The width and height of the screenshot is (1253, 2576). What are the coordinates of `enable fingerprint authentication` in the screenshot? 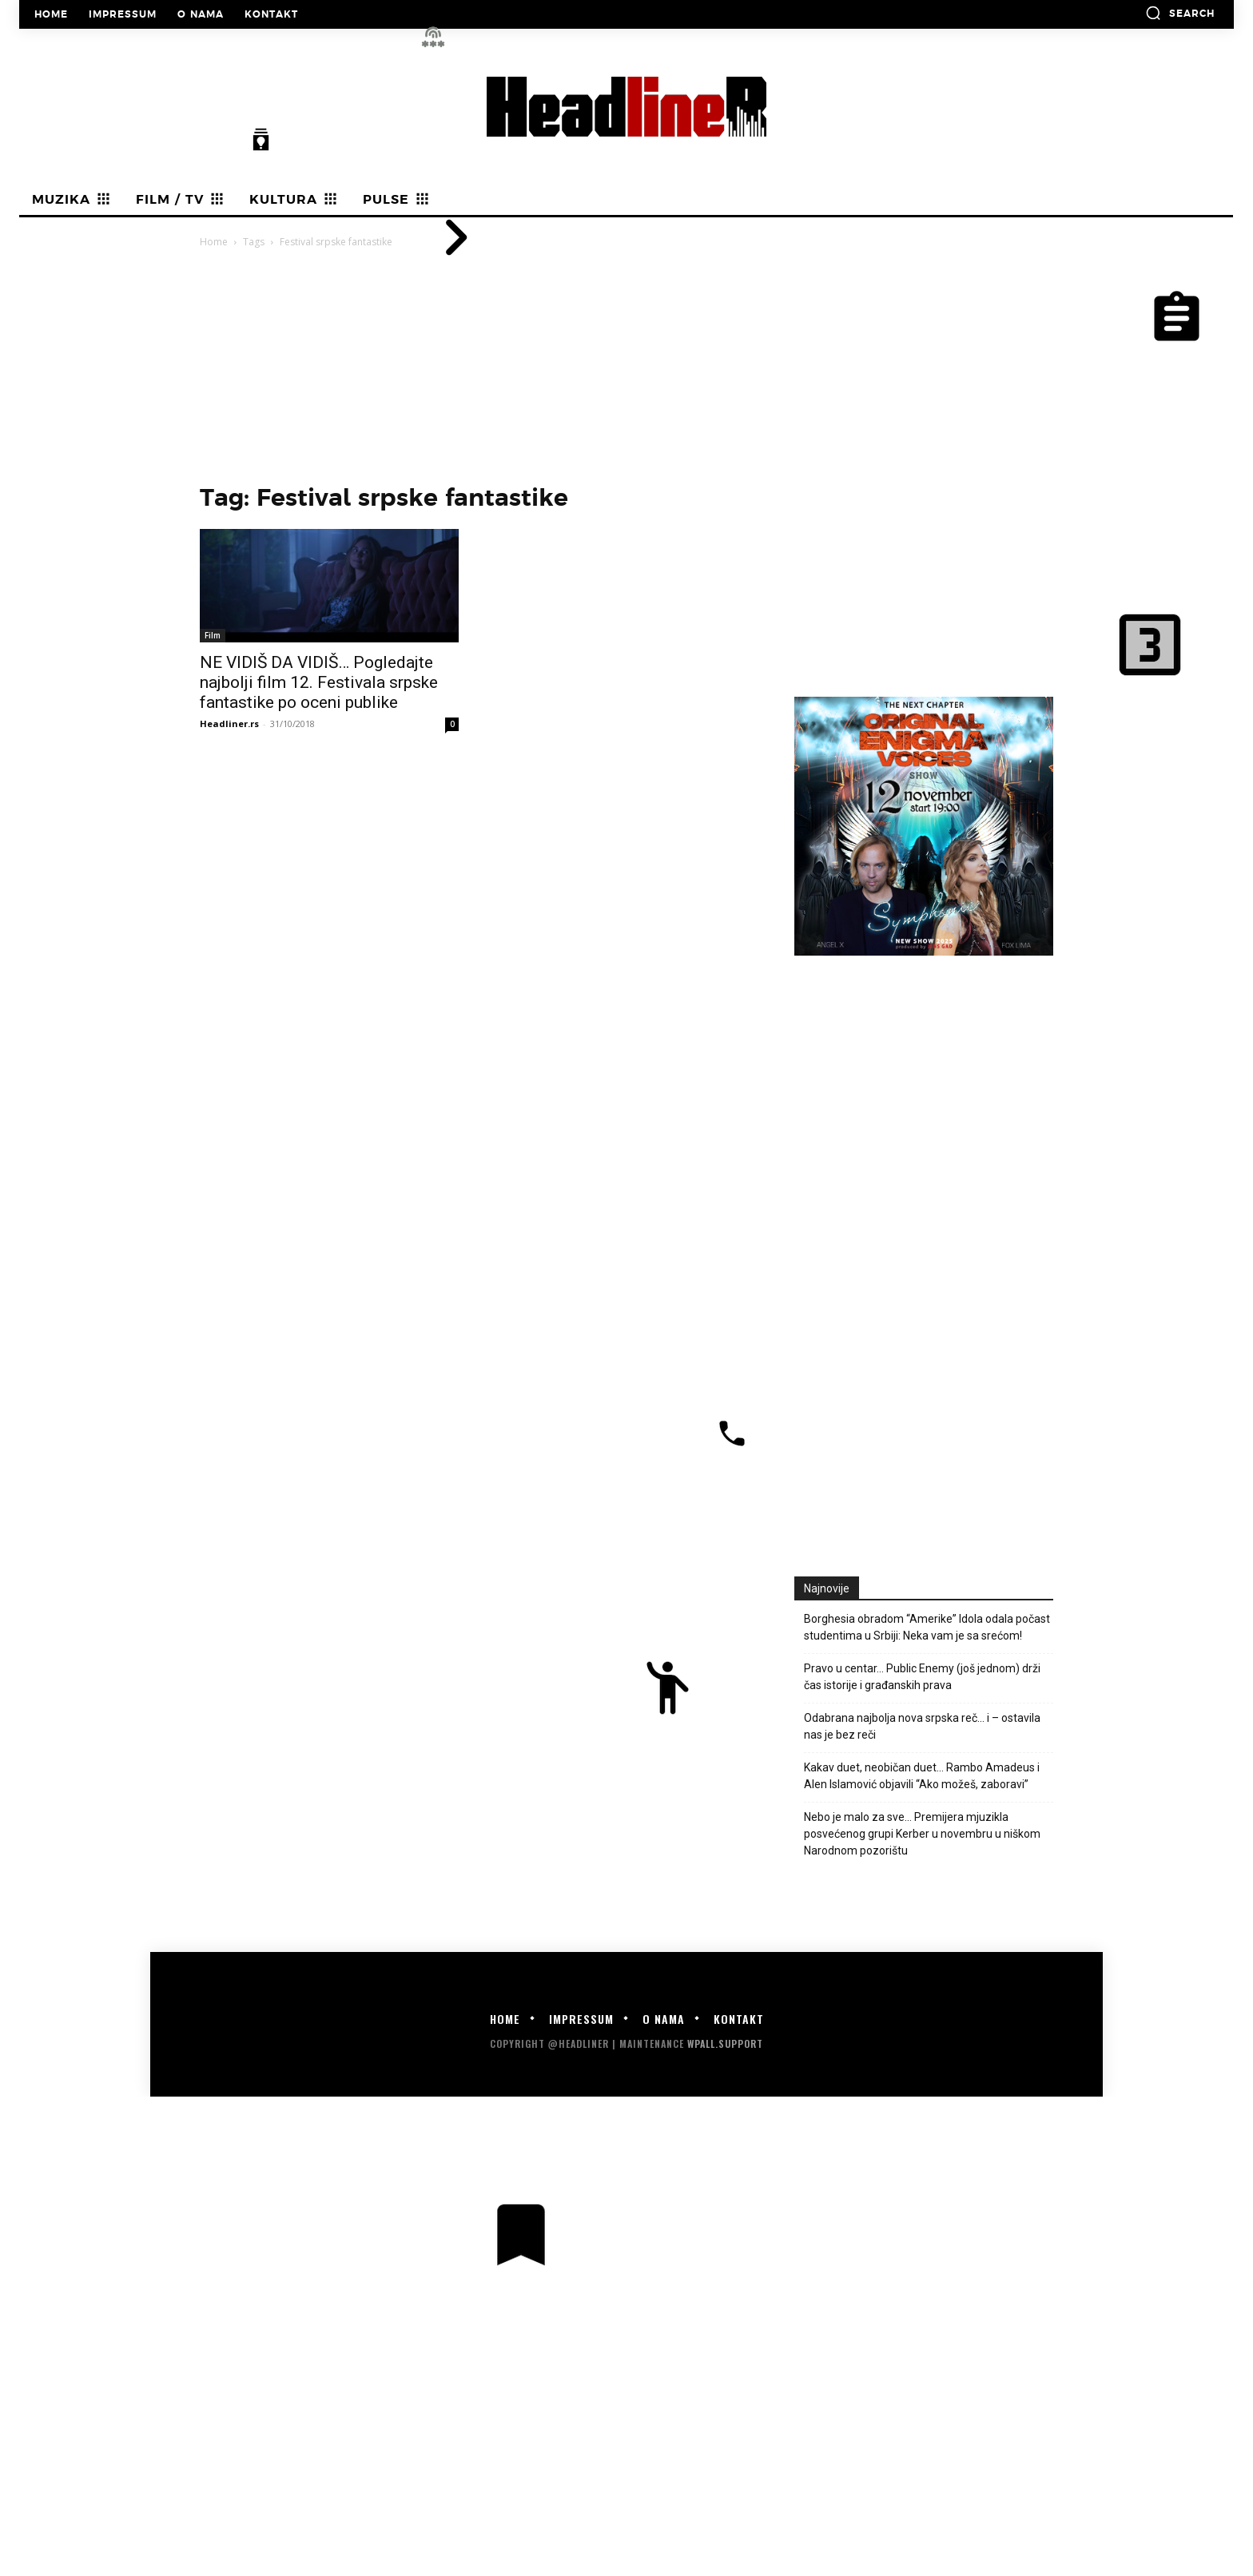 It's located at (433, 36).